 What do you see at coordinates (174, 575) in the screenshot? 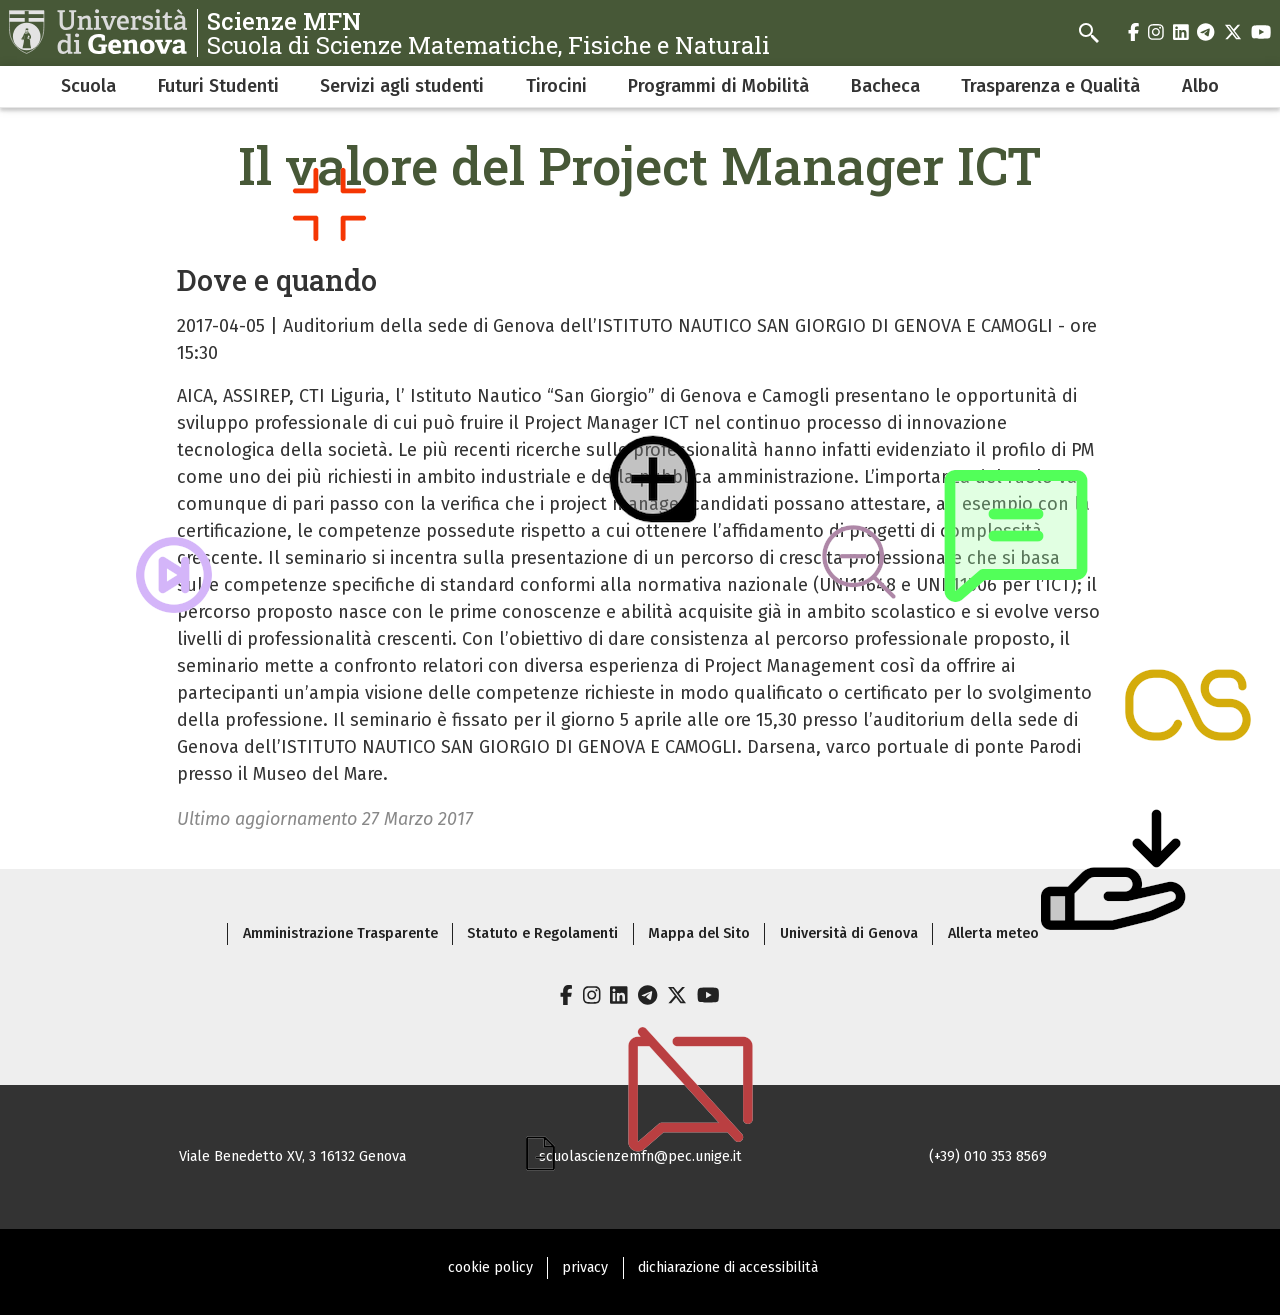
I see `skip to the next track or media item` at bounding box center [174, 575].